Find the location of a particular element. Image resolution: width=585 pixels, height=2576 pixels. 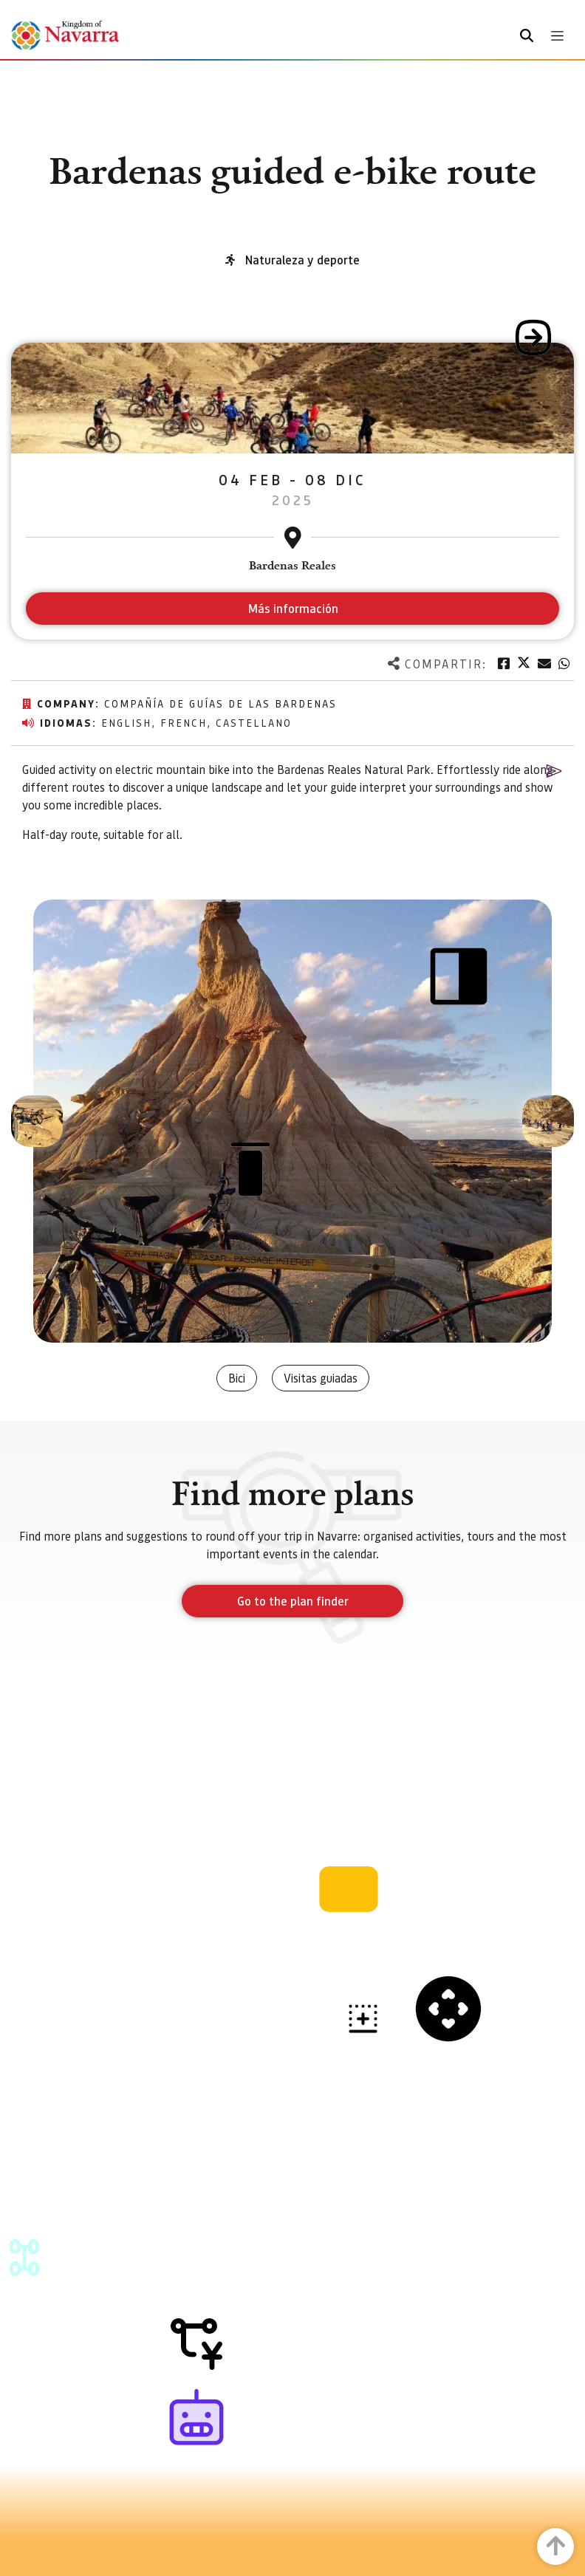

expand or move content in all directions is located at coordinates (448, 2009).